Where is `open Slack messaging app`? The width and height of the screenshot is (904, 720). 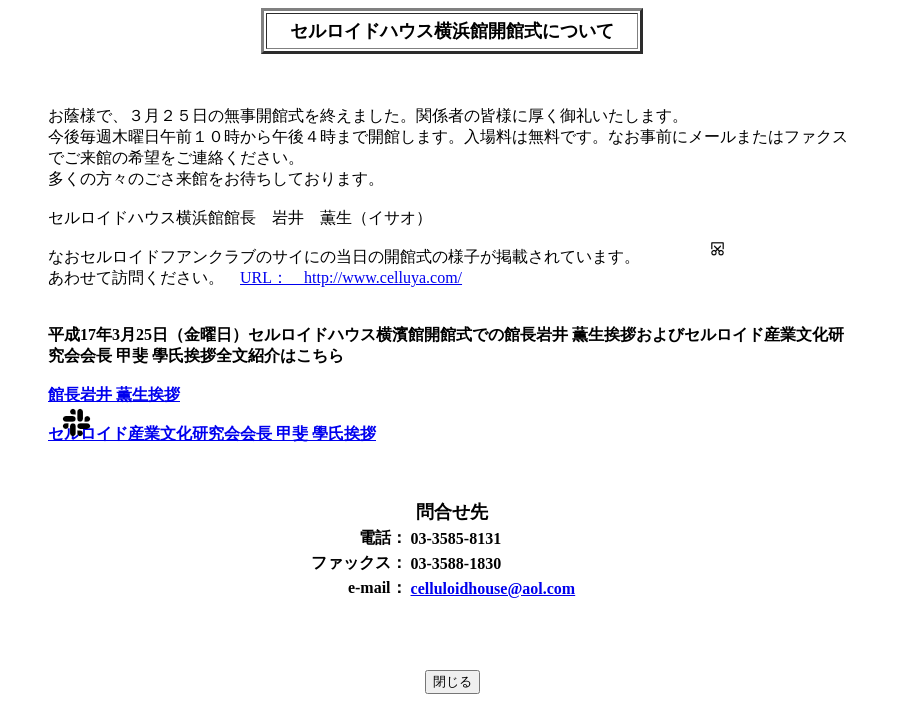 open Slack messaging app is located at coordinates (76, 422).